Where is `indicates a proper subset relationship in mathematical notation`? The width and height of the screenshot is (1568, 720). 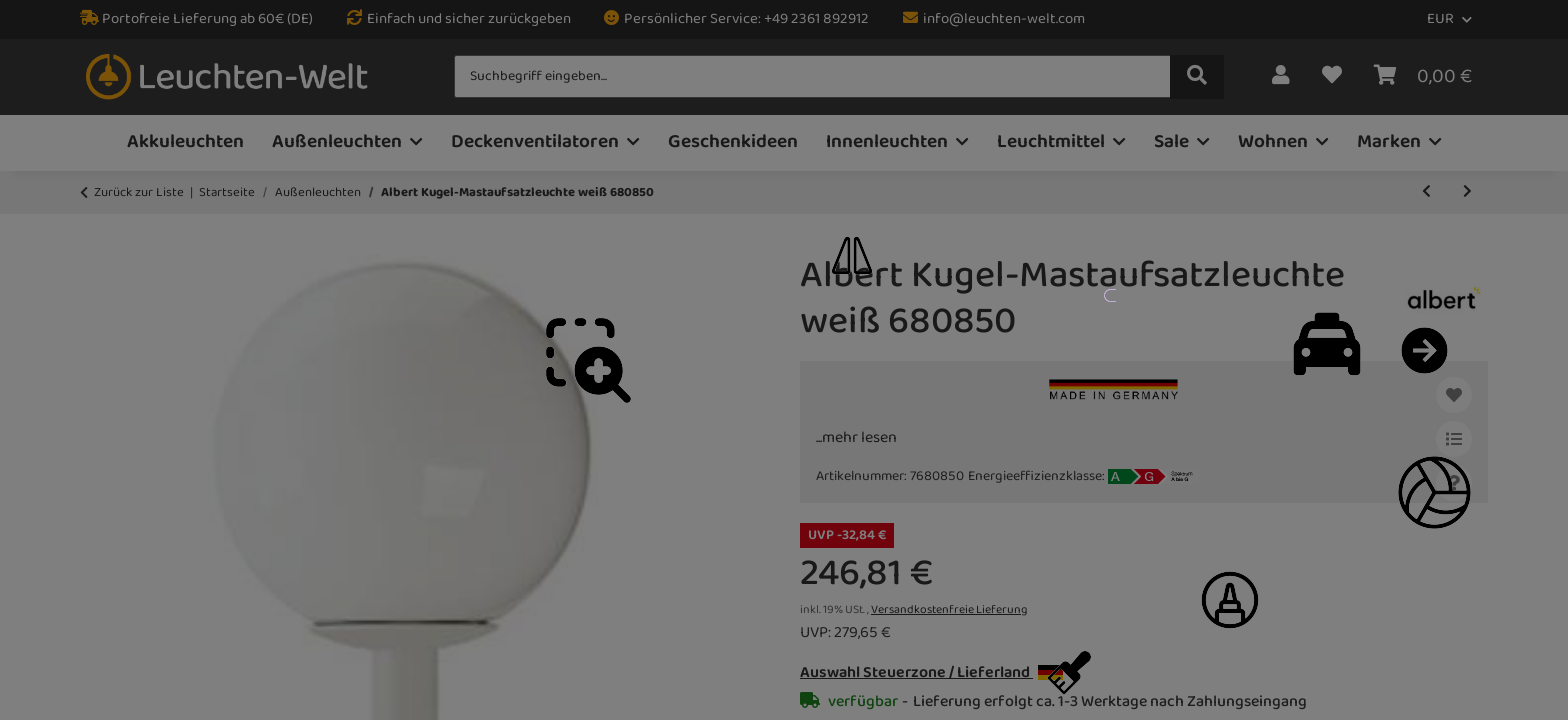 indicates a proper subset relationship in mathematical notation is located at coordinates (1110, 295).